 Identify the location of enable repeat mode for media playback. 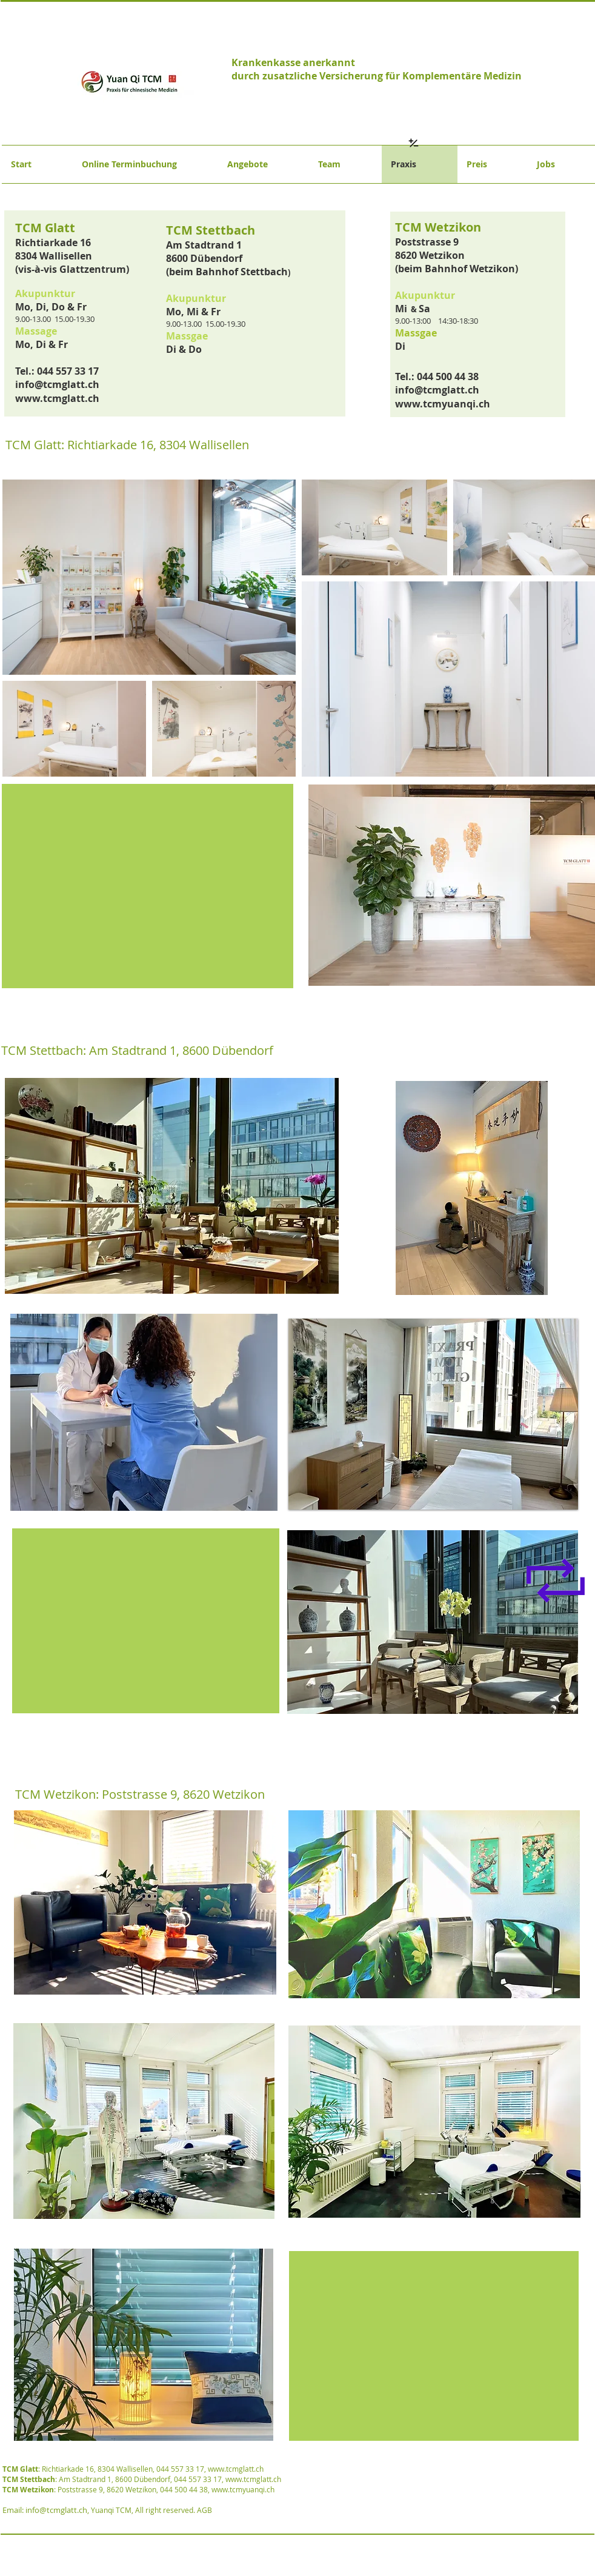
(556, 1581).